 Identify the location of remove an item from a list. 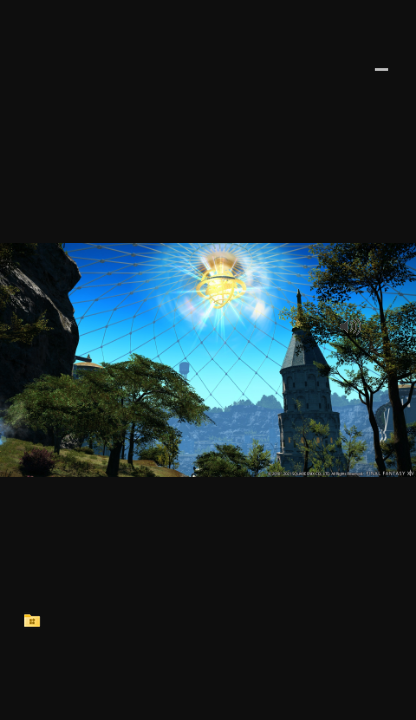
(381, 69).